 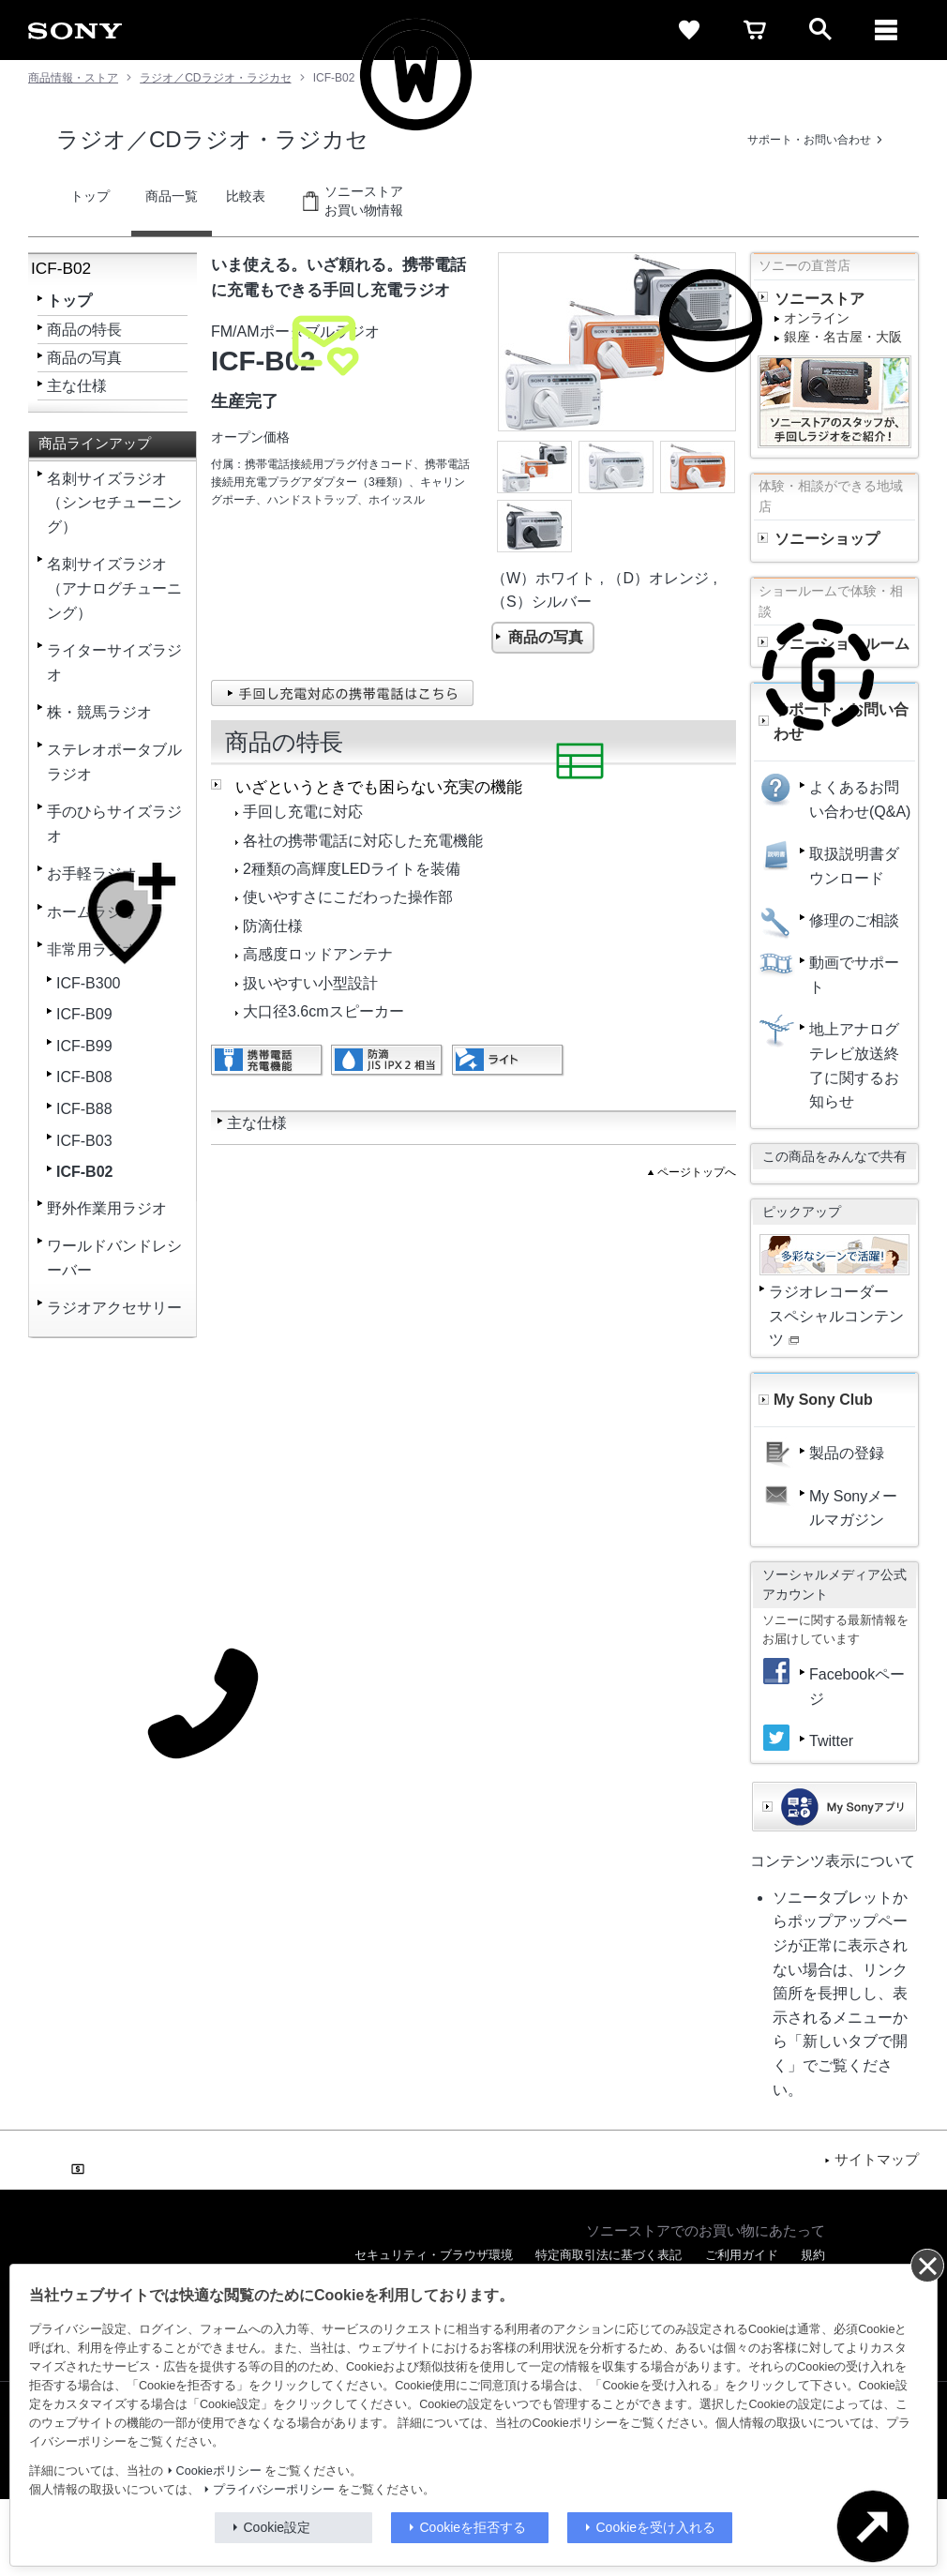 What do you see at coordinates (711, 321) in the screenshot?
I see `view 3D or globe-related content` at bounding box center [711, 321].